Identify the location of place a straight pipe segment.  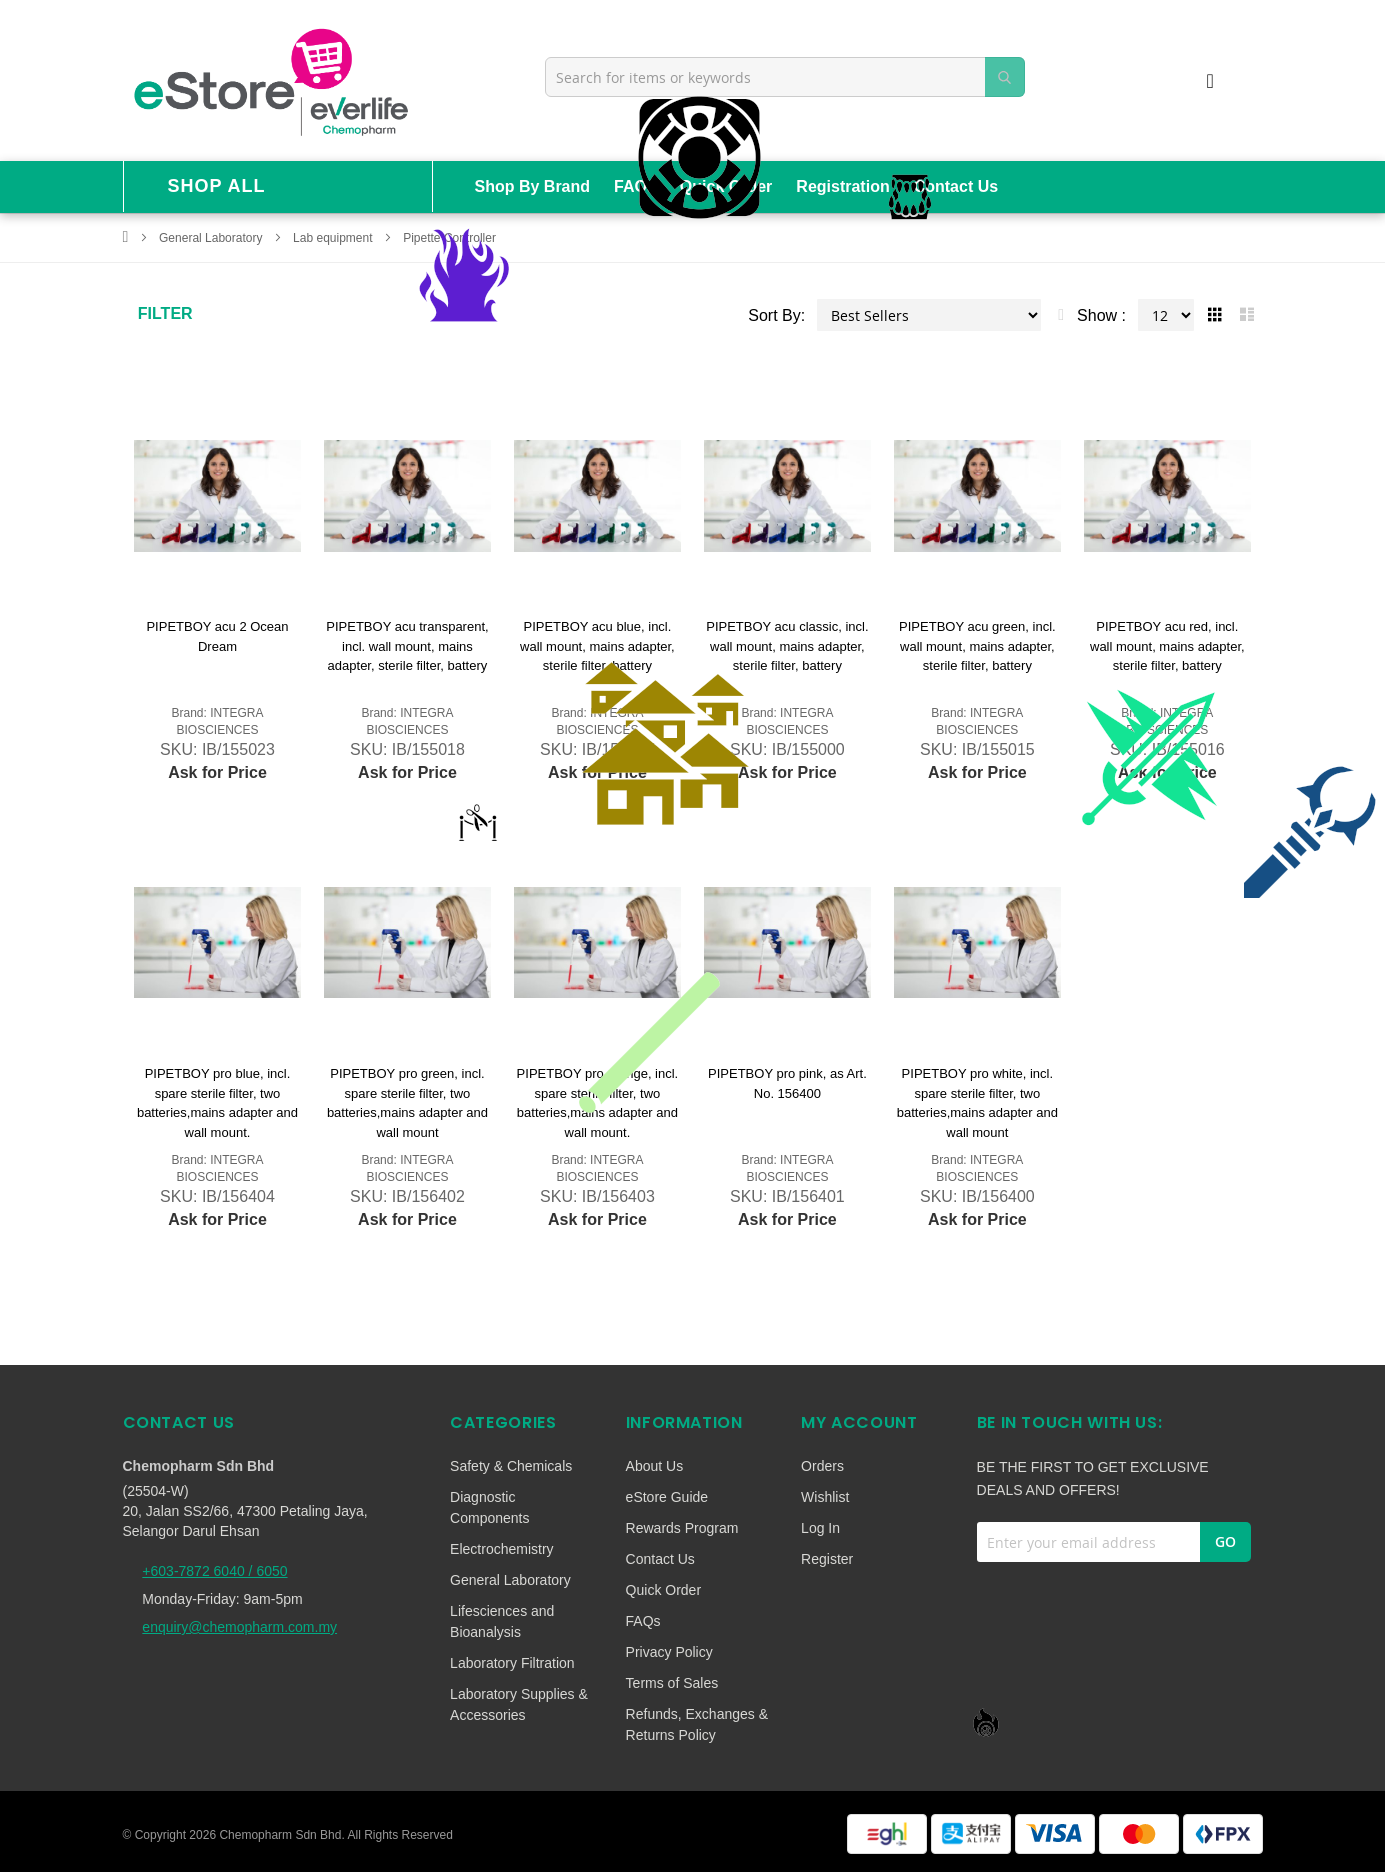
(649, 1042).